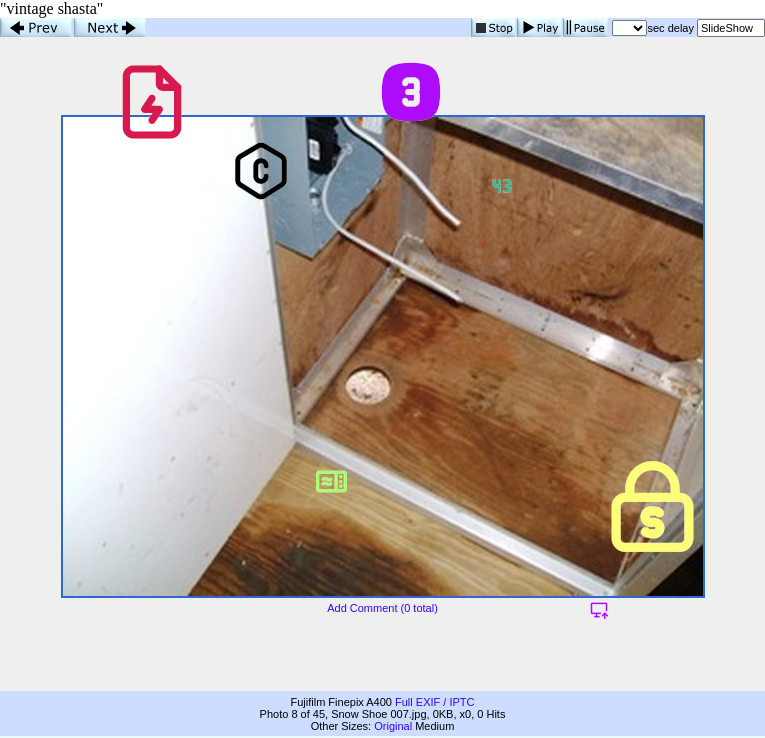 This screenshot has width=765, height=738. I want to click on access microwave or kitchen appliance controls, so click(331, 481).